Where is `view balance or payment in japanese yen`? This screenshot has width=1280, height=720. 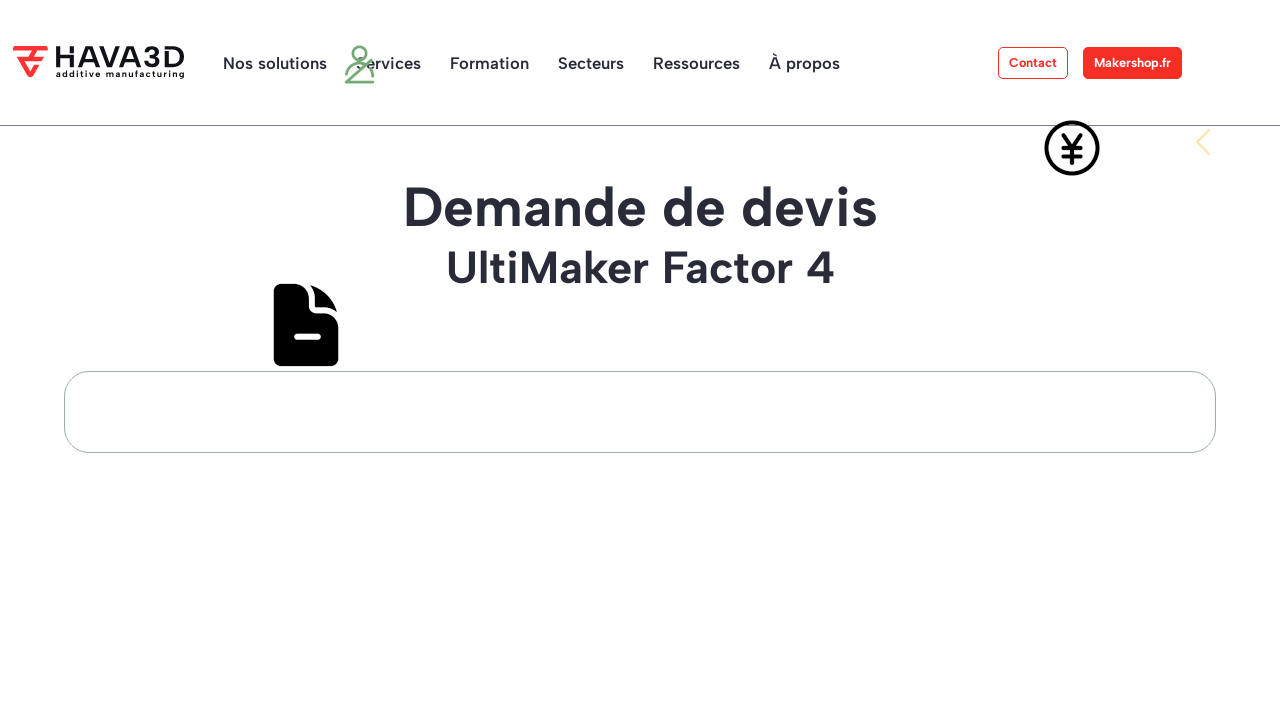 view balance or payment in japanese yen is located at coordinates (1072, 148).